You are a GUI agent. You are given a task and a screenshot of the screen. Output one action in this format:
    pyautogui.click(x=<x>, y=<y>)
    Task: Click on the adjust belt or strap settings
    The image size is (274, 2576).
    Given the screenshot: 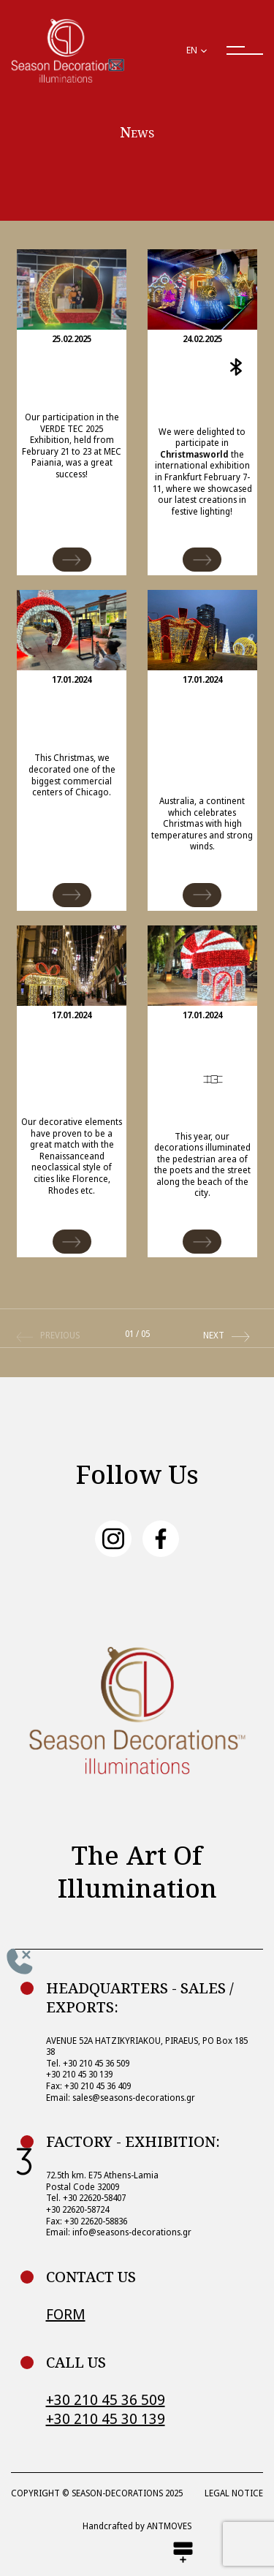 What is the action you would take?
    pyautogui.click(x=213, y=1079)
    